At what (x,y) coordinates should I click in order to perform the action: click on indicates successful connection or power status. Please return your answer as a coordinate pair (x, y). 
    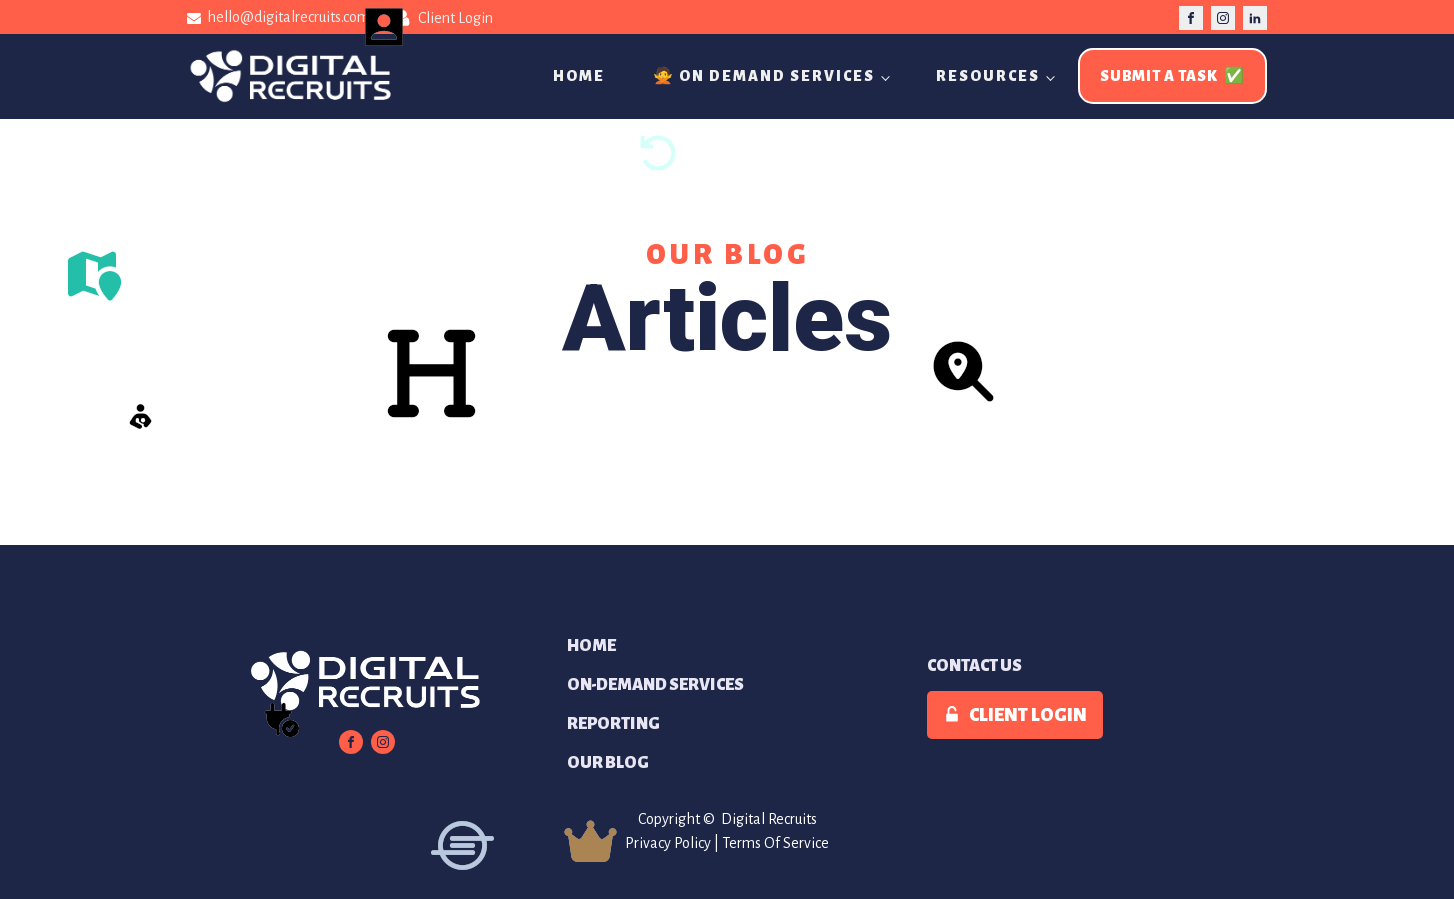
    Looking at the image, I should click on (280, 720).